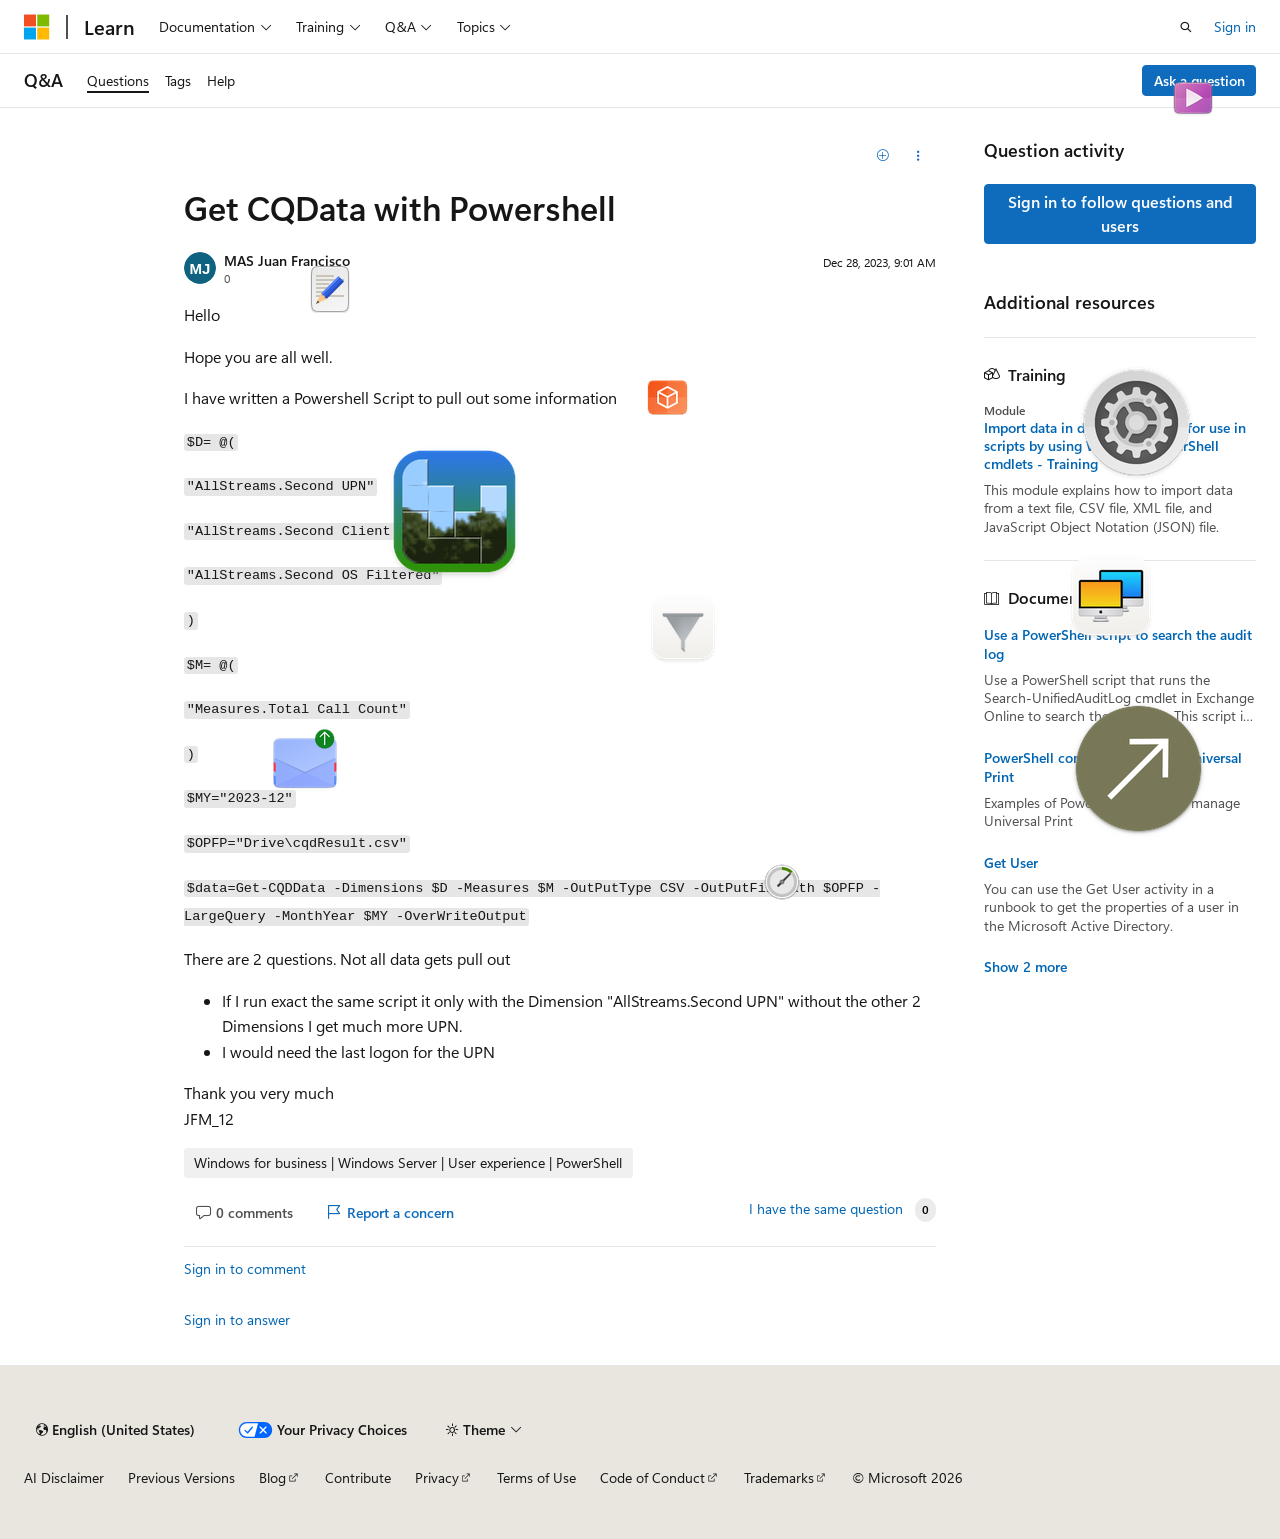 The width and height of the screenshot is (1280, 1539). I want to click on open filter or sorting preferences, so click(683, 628).